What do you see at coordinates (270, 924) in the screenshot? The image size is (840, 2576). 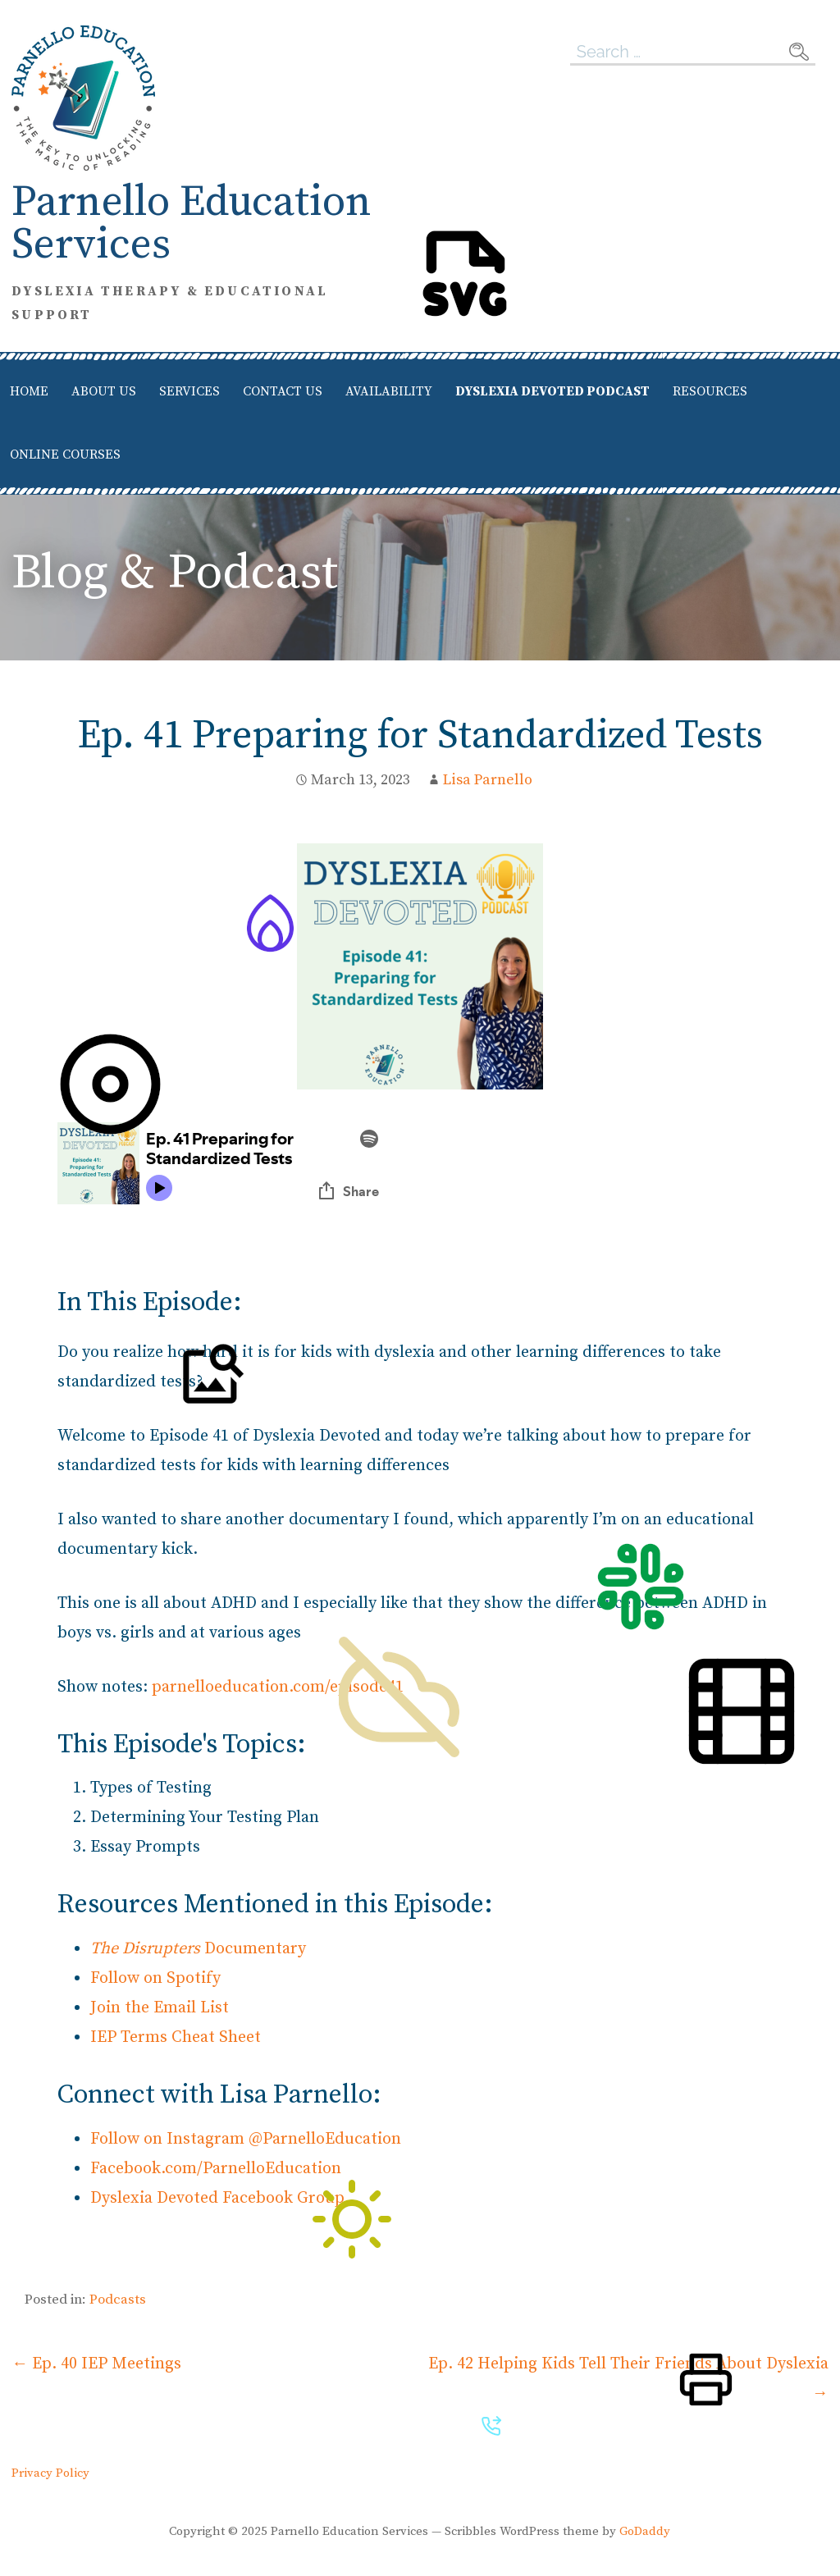 I see `indicates trending or hot content` at bounding box center [270, 924].